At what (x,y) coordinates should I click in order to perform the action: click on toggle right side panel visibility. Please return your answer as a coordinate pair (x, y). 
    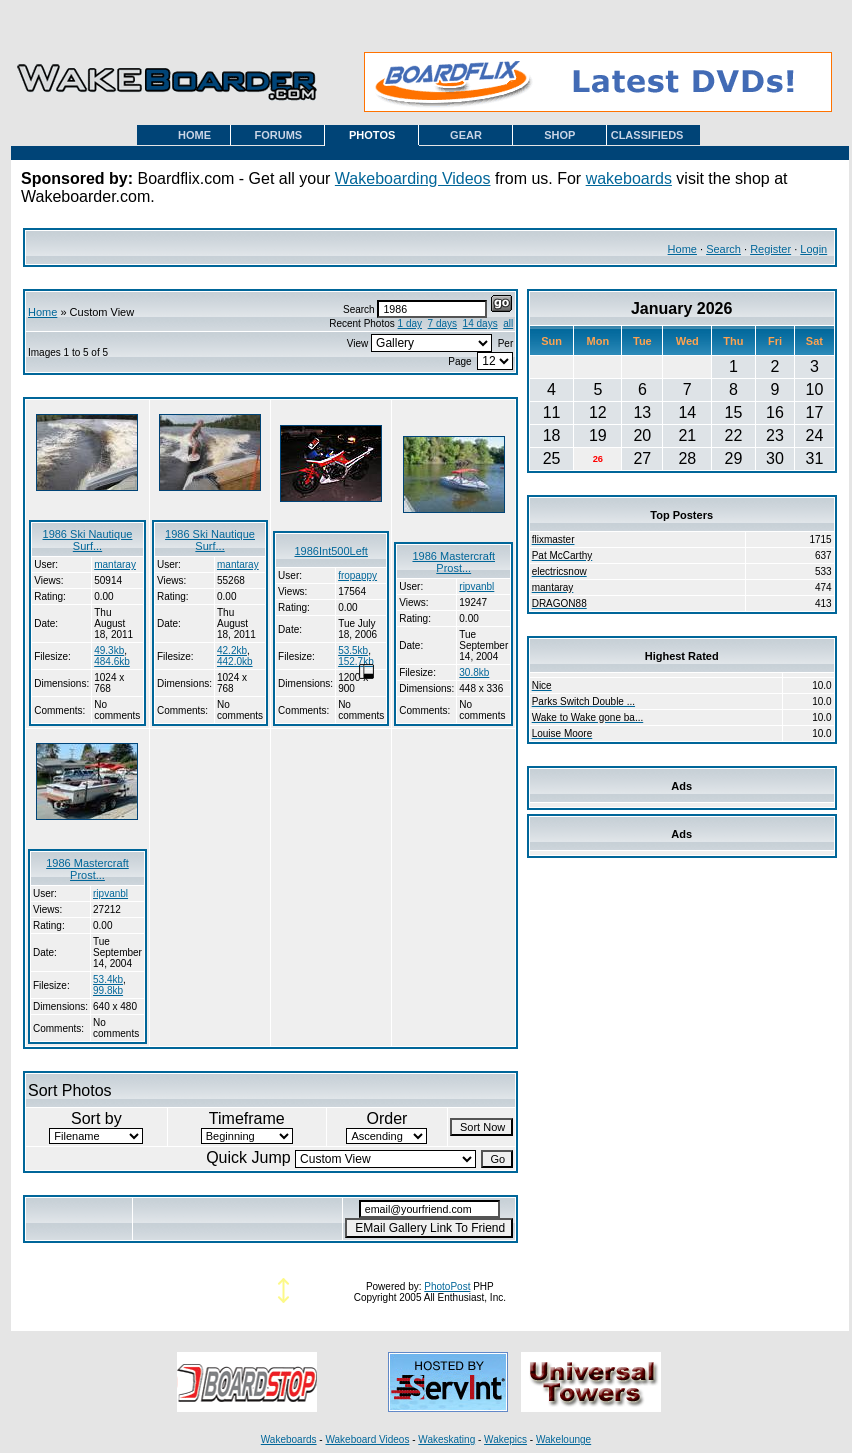
    Looking at the image, I should click on (366, 671).